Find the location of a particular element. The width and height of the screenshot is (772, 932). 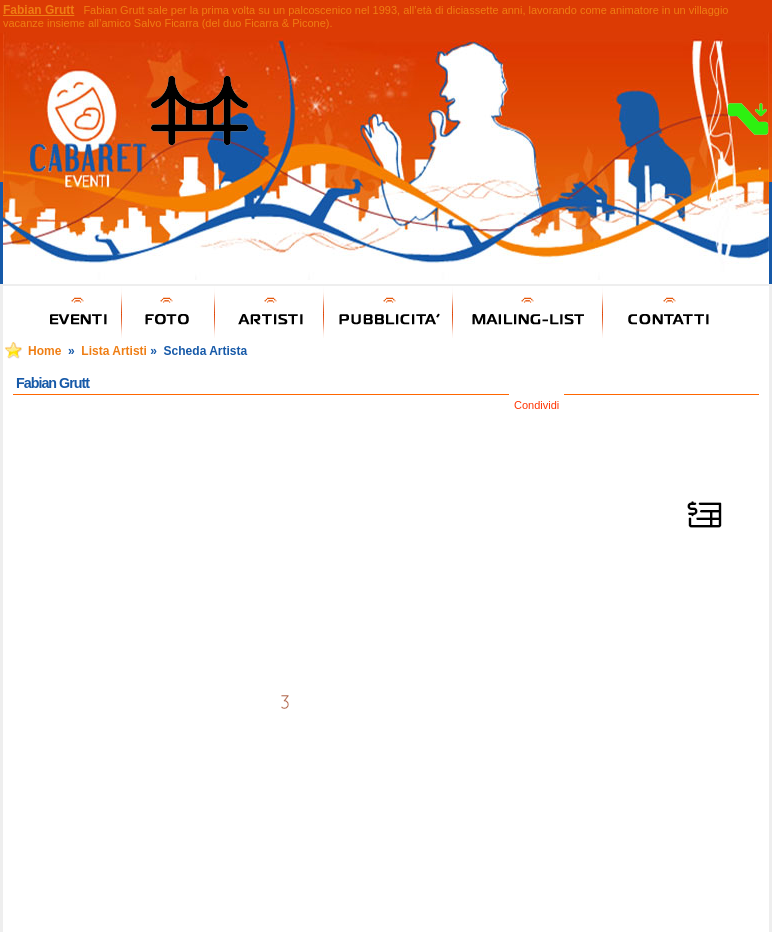

view invoice details is located at coordinates (705, 515).